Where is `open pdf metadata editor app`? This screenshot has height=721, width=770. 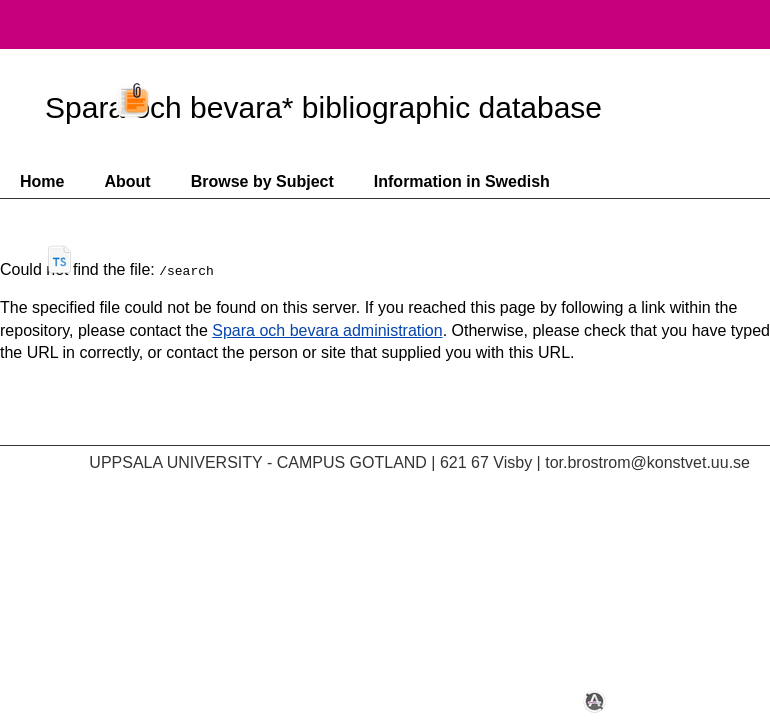
open pdf metadata editor app is located at coordinates (132, 101).